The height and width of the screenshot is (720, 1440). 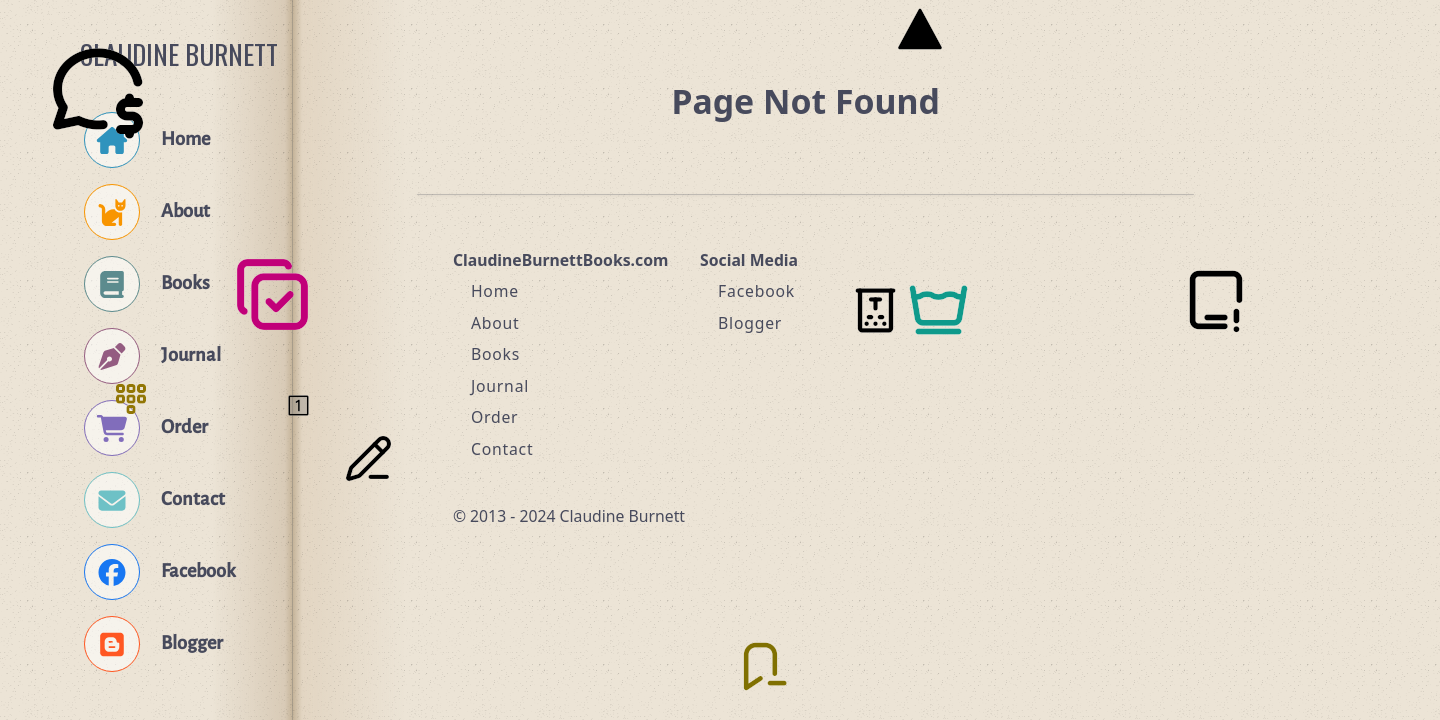 What do you see at coordinates (272, 294) in the screenshot?
I see `content copied successfully to clipboard` at bounding box center [272, 294].